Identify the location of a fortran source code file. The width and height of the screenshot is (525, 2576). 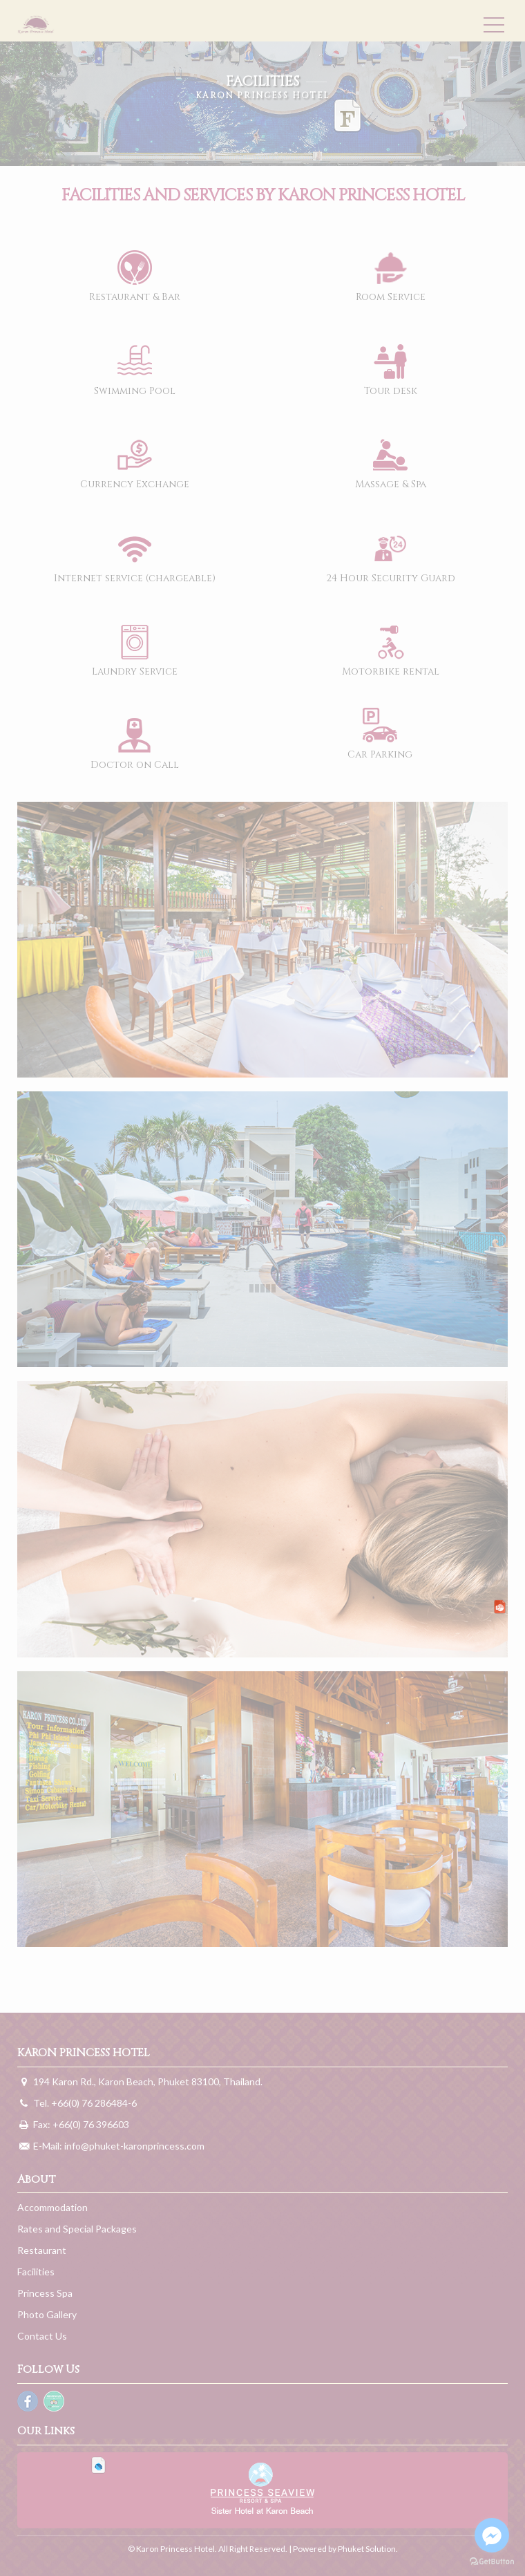
(347, 115).